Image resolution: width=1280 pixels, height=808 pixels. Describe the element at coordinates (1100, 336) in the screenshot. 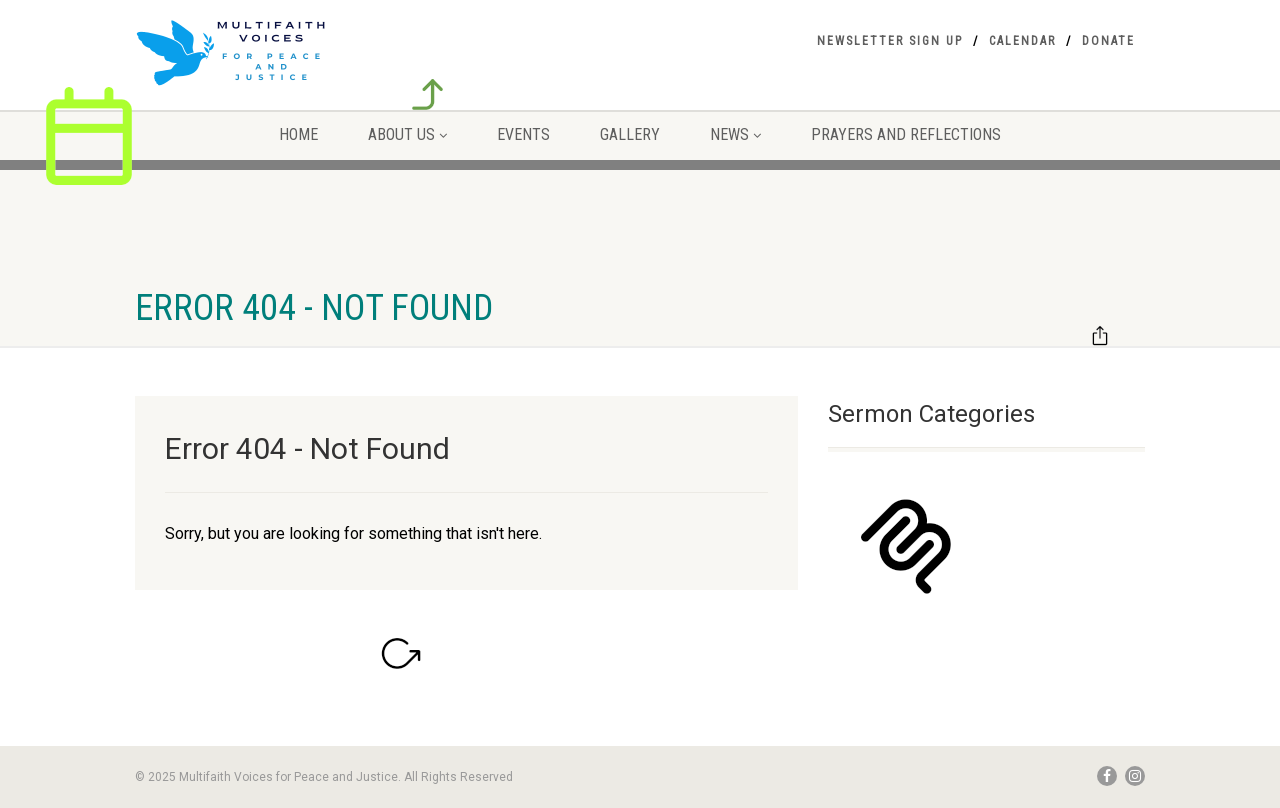

I see `share this content` at that location.